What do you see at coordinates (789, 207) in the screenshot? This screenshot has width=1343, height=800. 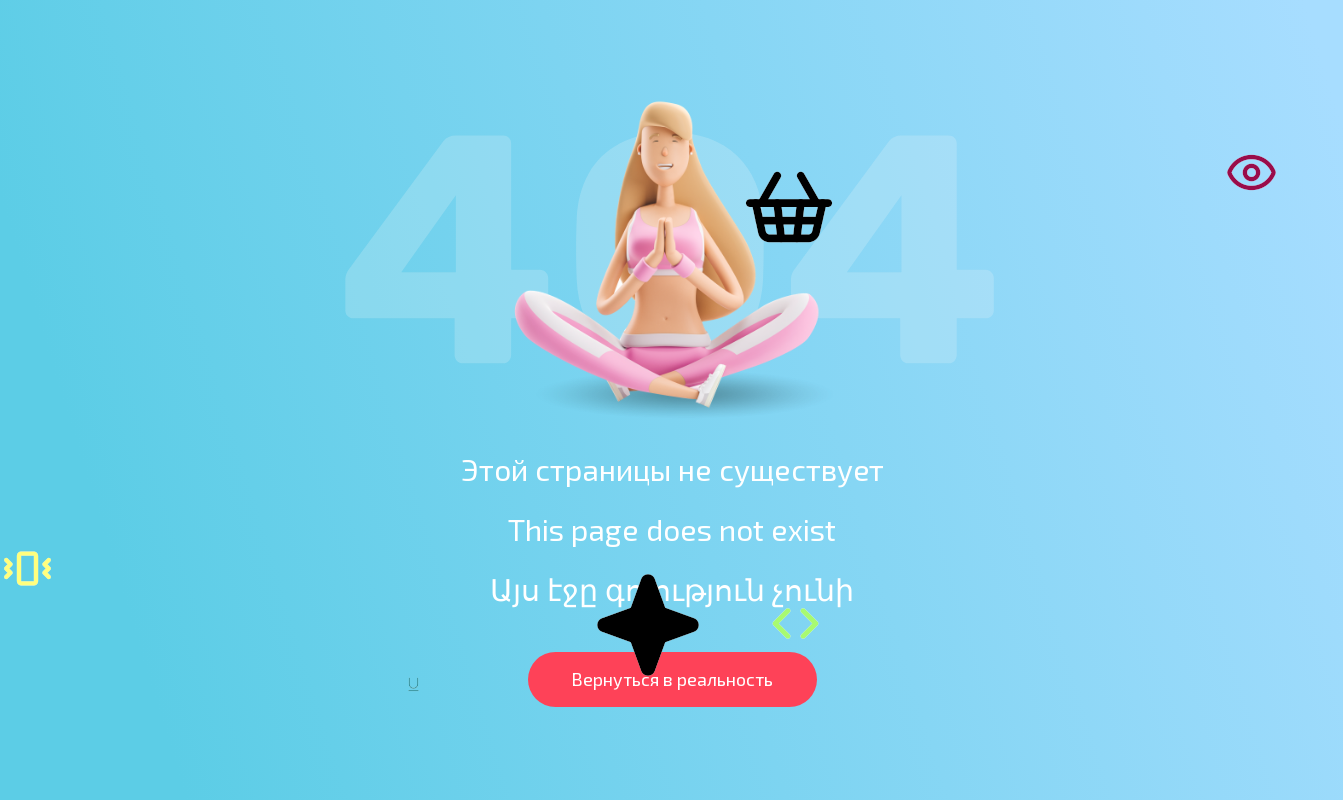 I see `view your shopping basket` at bounding box center [789, 207].